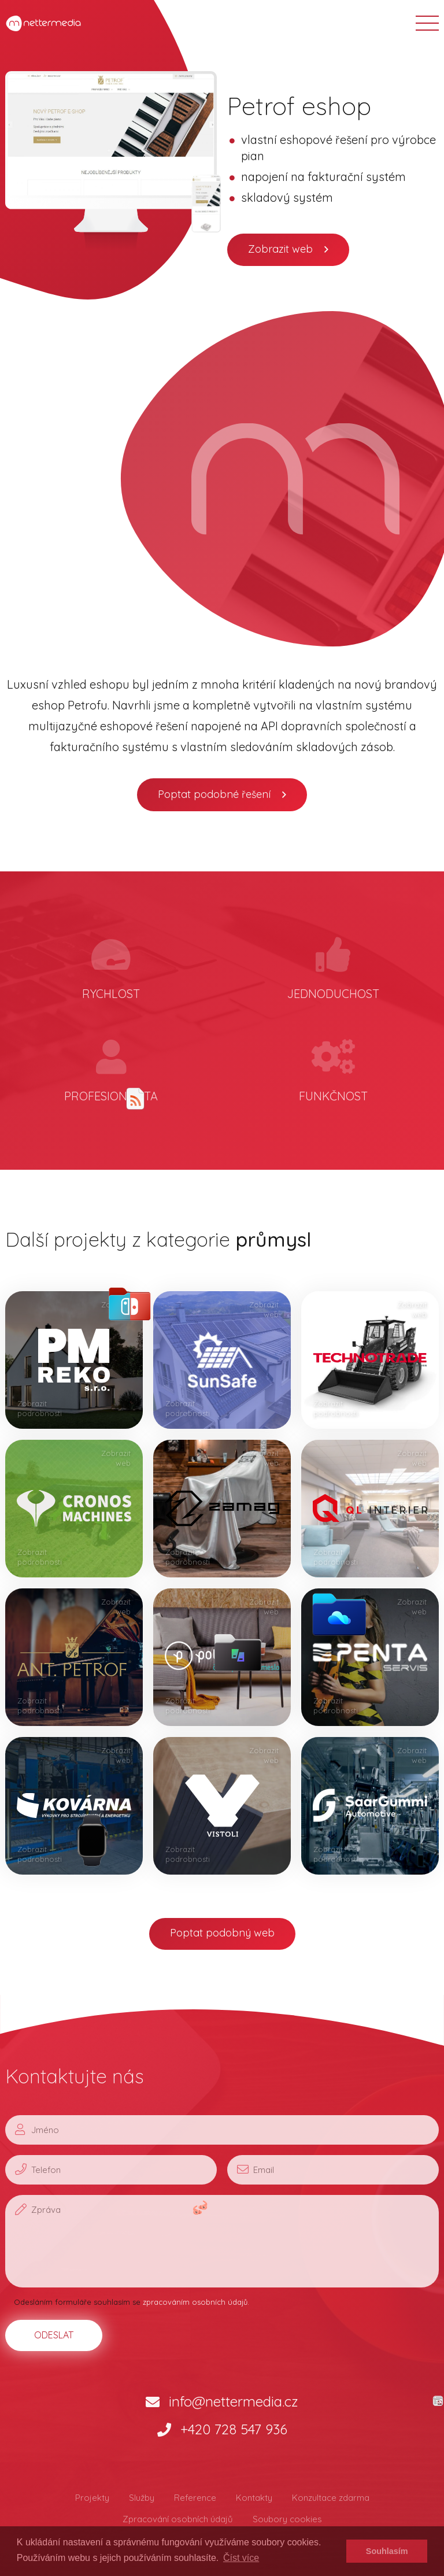 The height and width of the screenshot is (2576, 444). Describe the element at coordinates (135, 1099) in the screenshot. I see `an RSS feed file or subscription document` at that location.